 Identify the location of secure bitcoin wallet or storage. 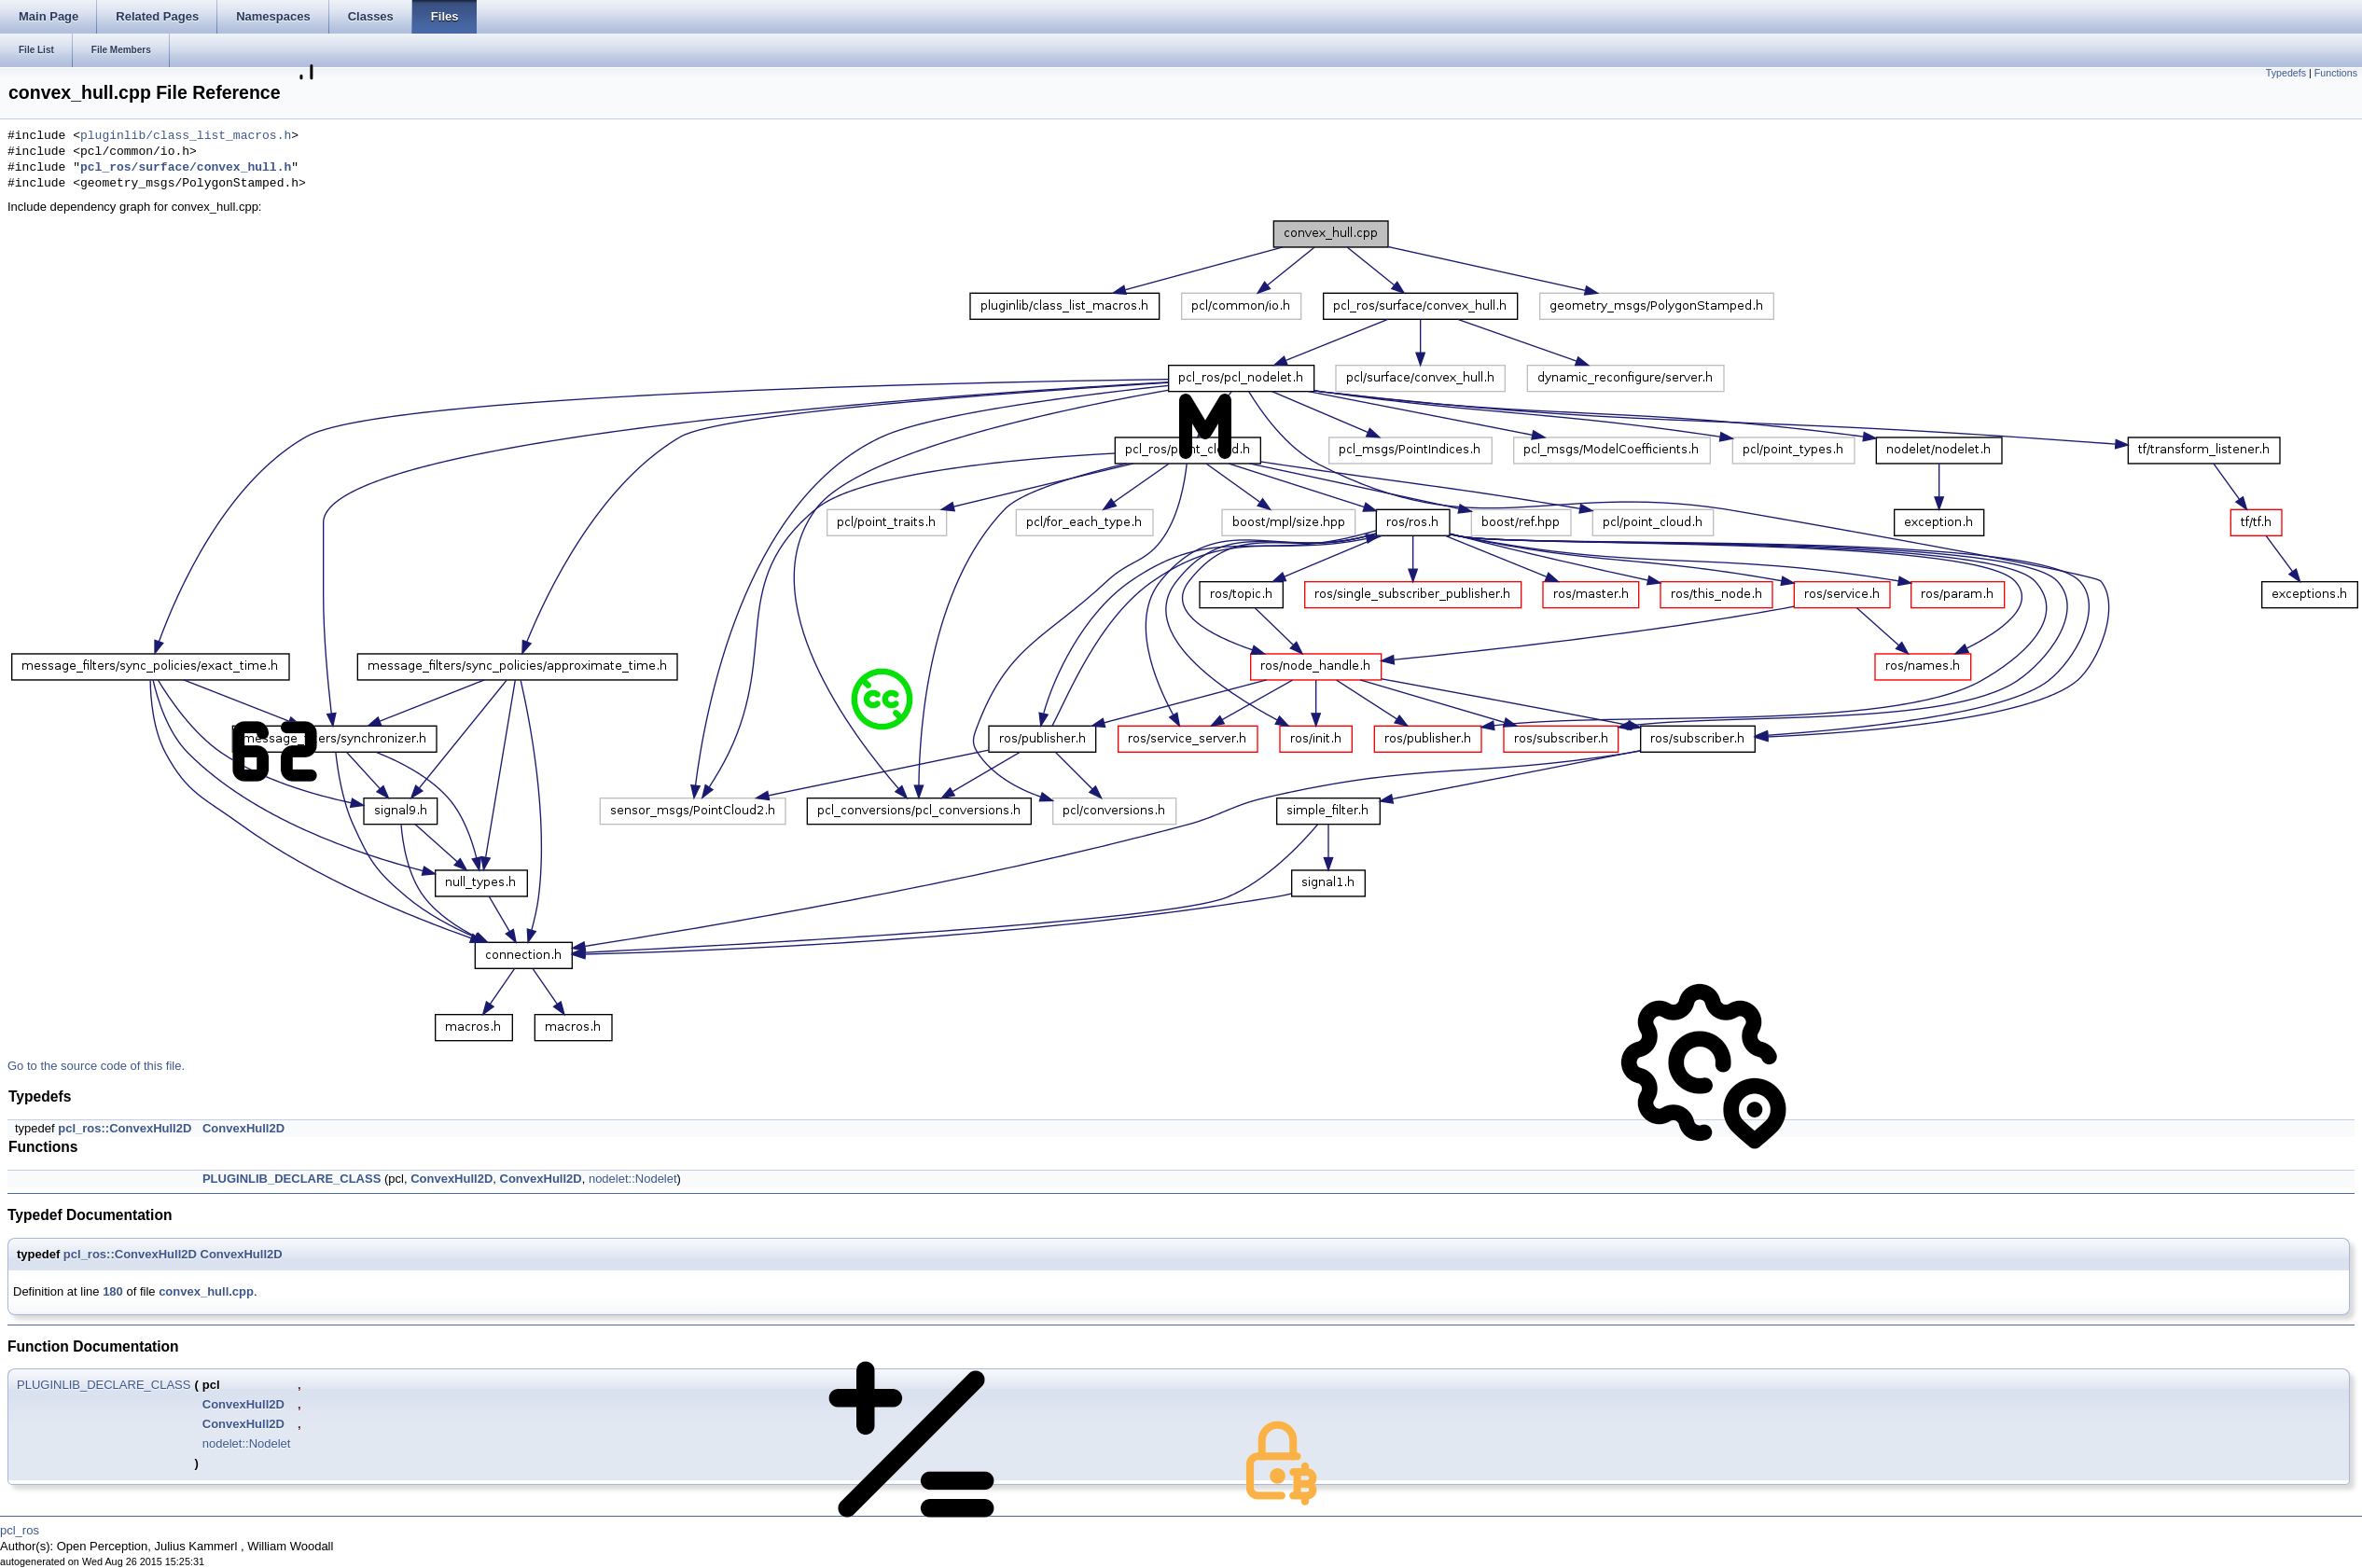
(1277, 1460).